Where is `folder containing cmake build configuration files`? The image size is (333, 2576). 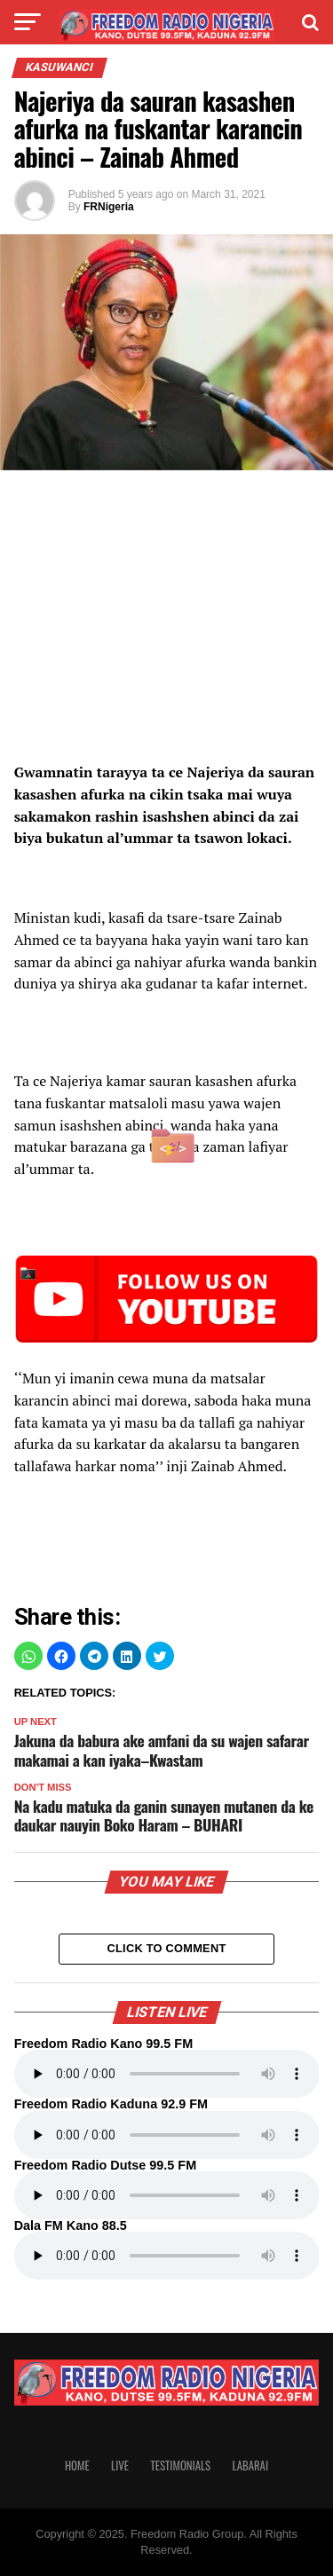
folder containing cmake build configuration files is located at coordinates (28, 1273).